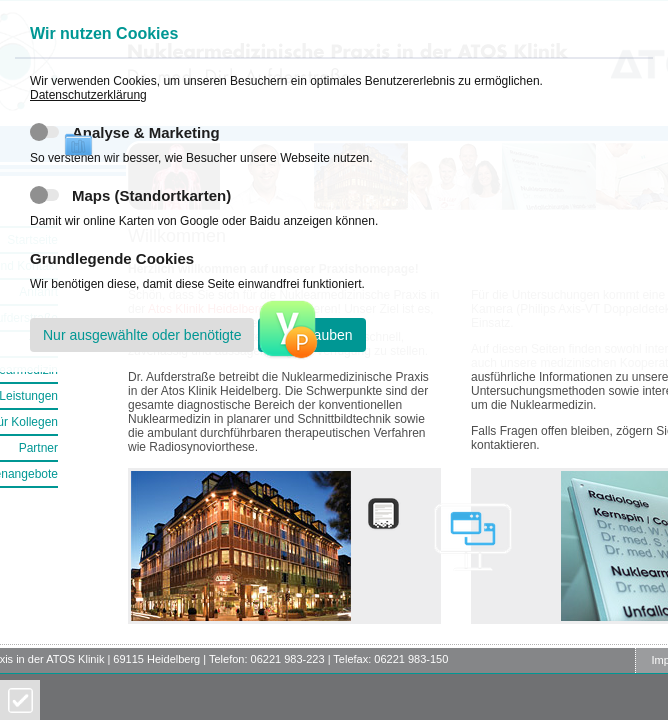 The height and width of the screenshot is (720, 668). I want to click on open media library folder, so click(78, 144).